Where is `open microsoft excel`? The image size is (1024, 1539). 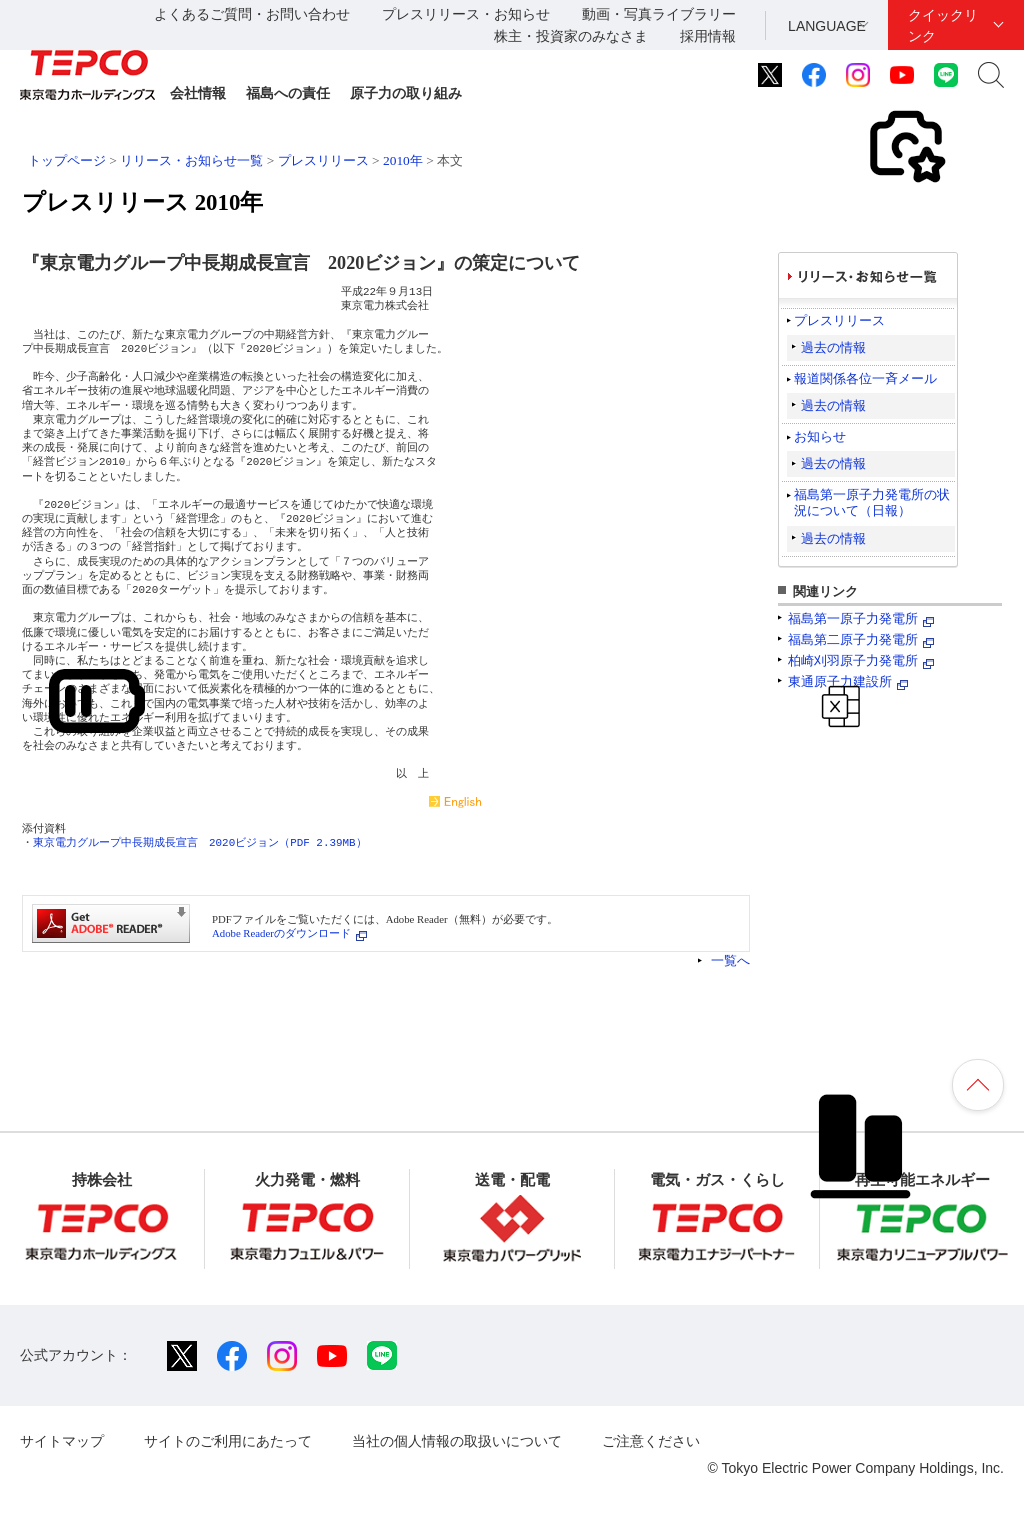
open microsoft excel is located at coordinates (842, 706).